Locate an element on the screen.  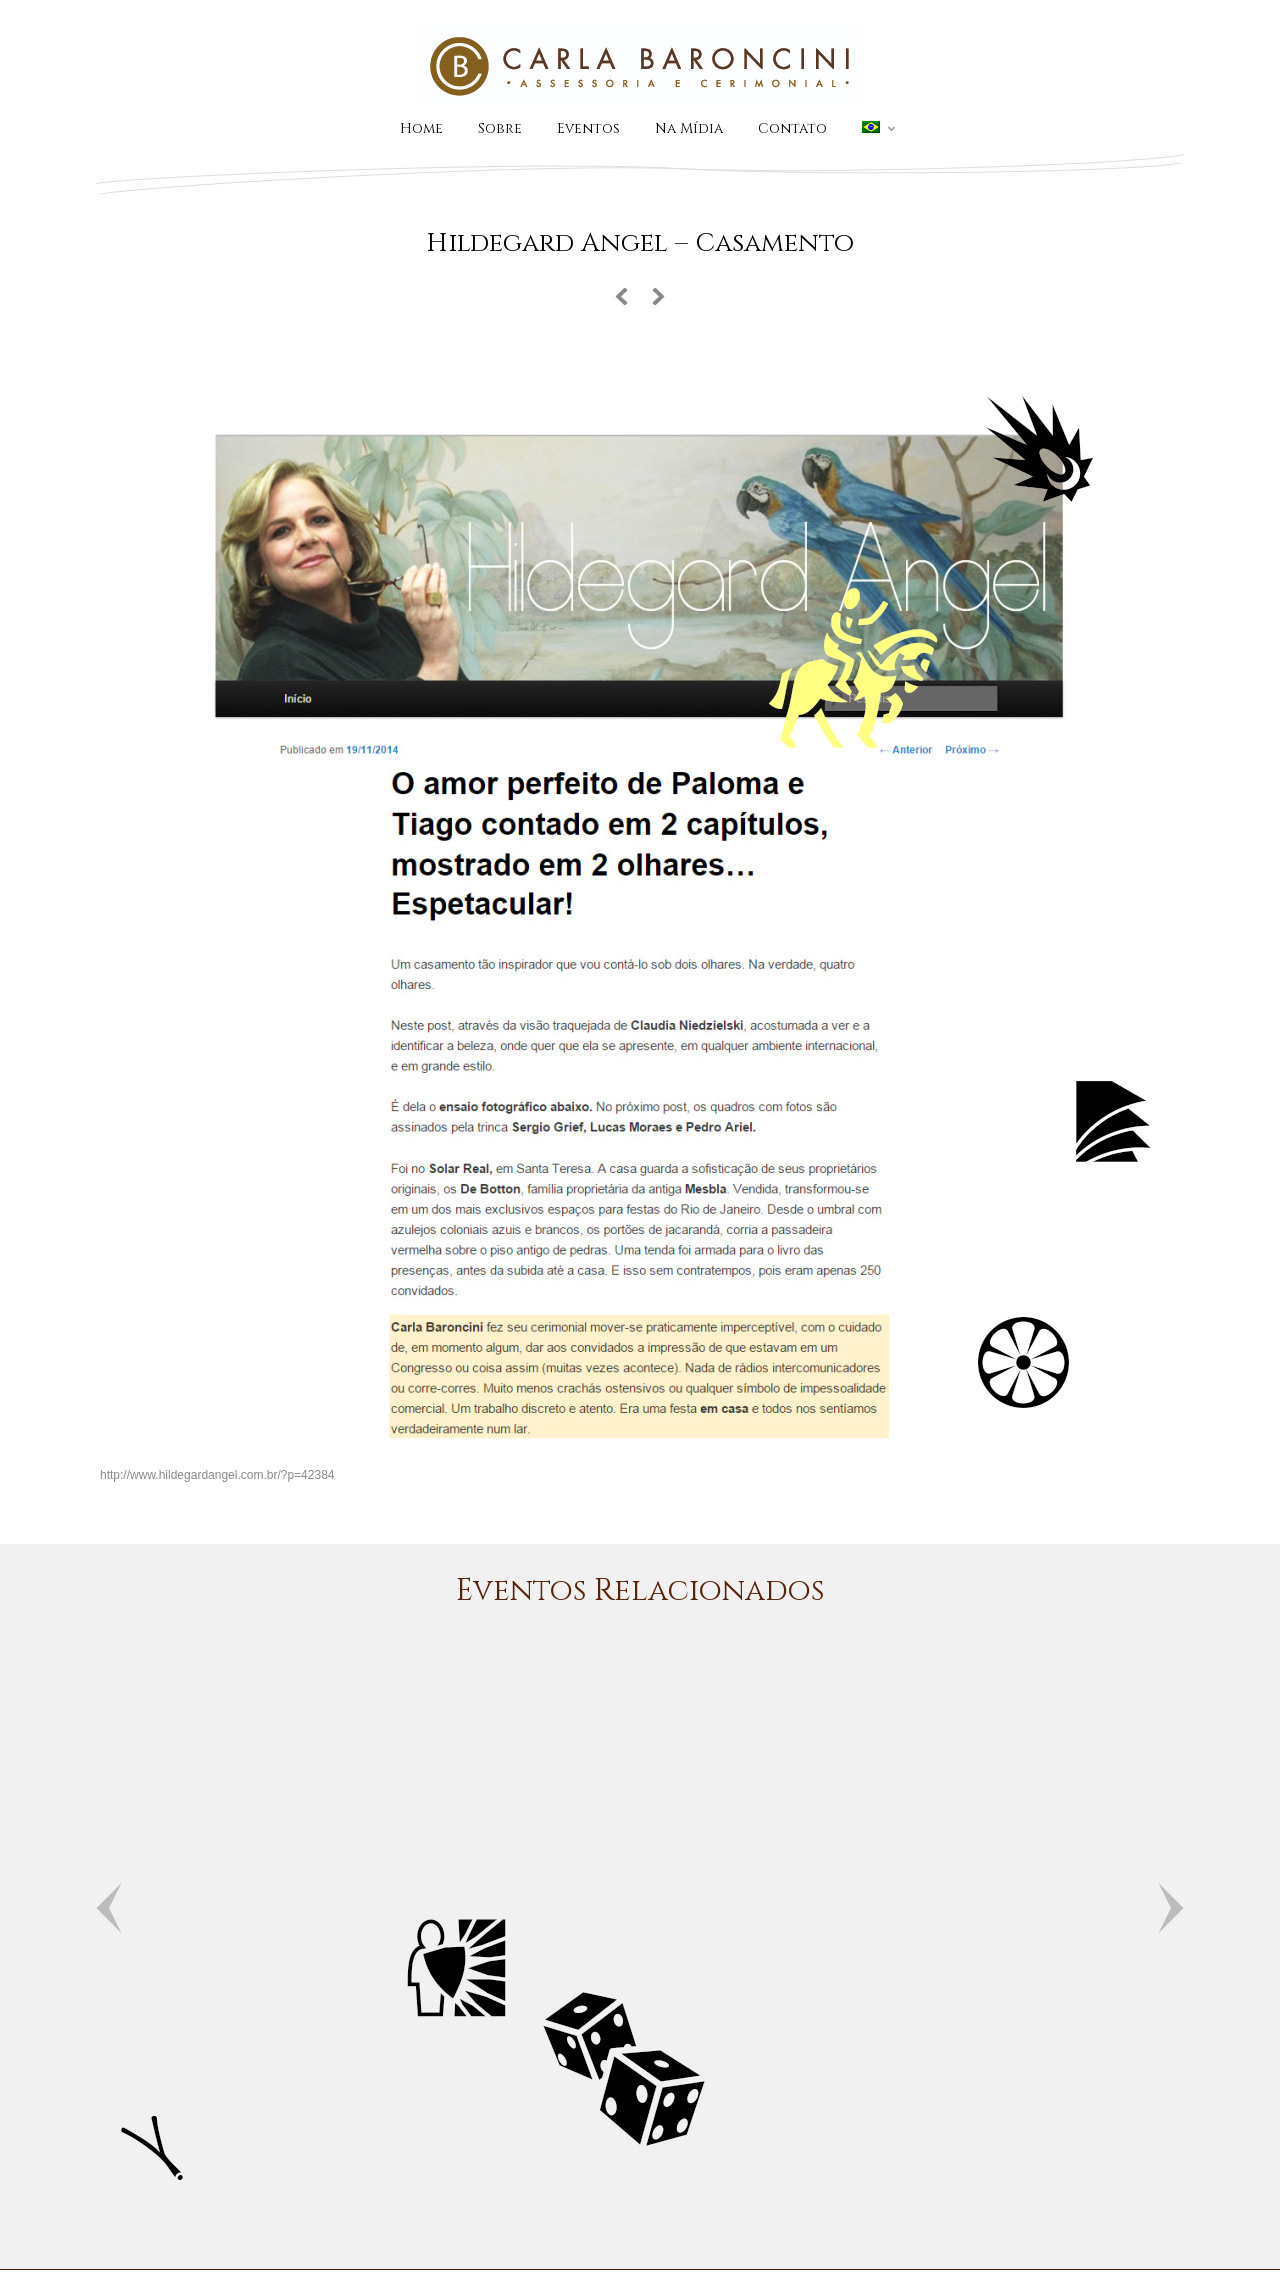
citrus fruit category in a food or grocery app is located at coordinates (1023, 1362).